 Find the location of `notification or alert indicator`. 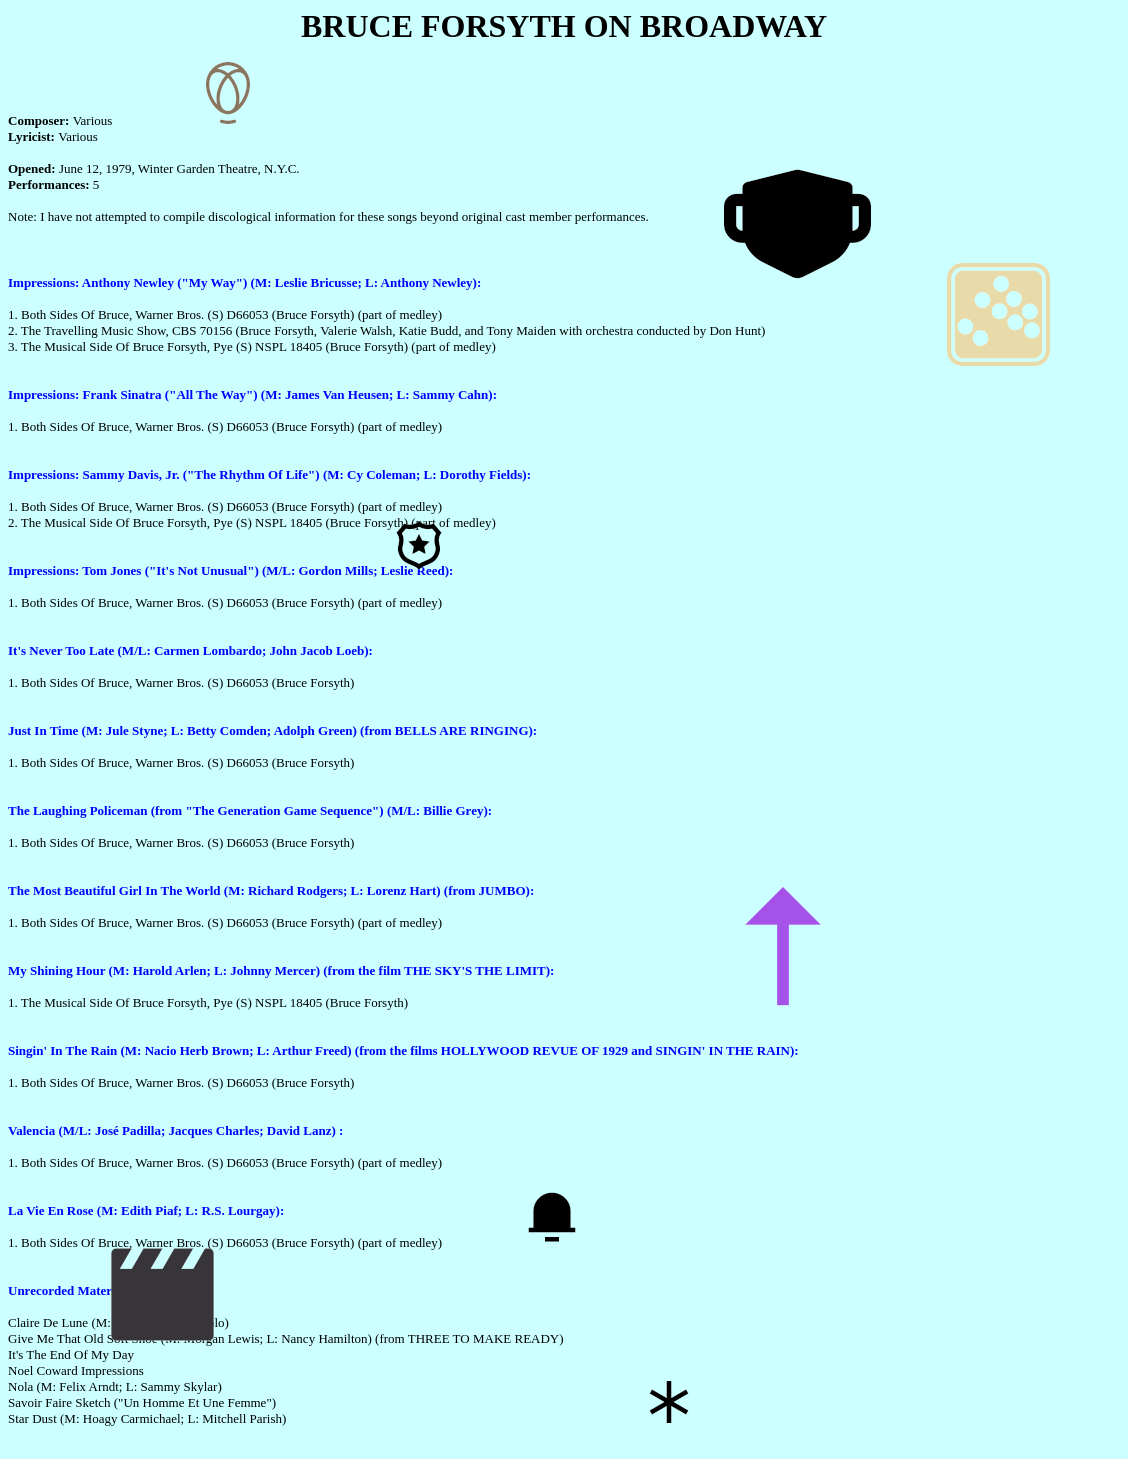

notification or alert indicator is located at coordinates (552, 1216).